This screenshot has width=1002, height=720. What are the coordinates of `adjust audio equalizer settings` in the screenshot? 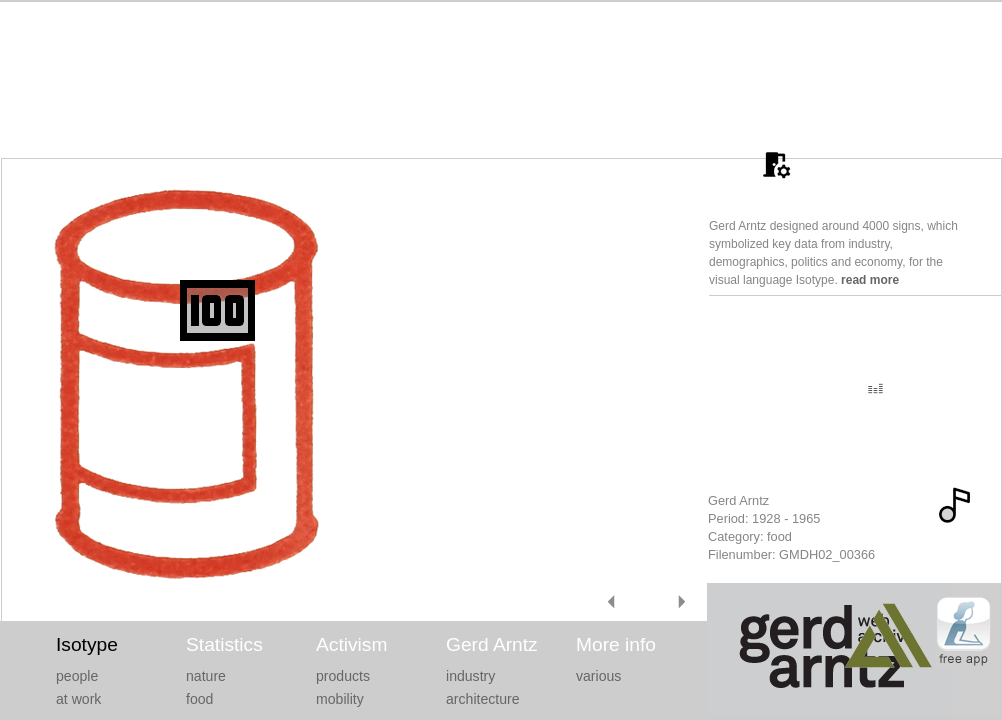 It's located at (875, 388).